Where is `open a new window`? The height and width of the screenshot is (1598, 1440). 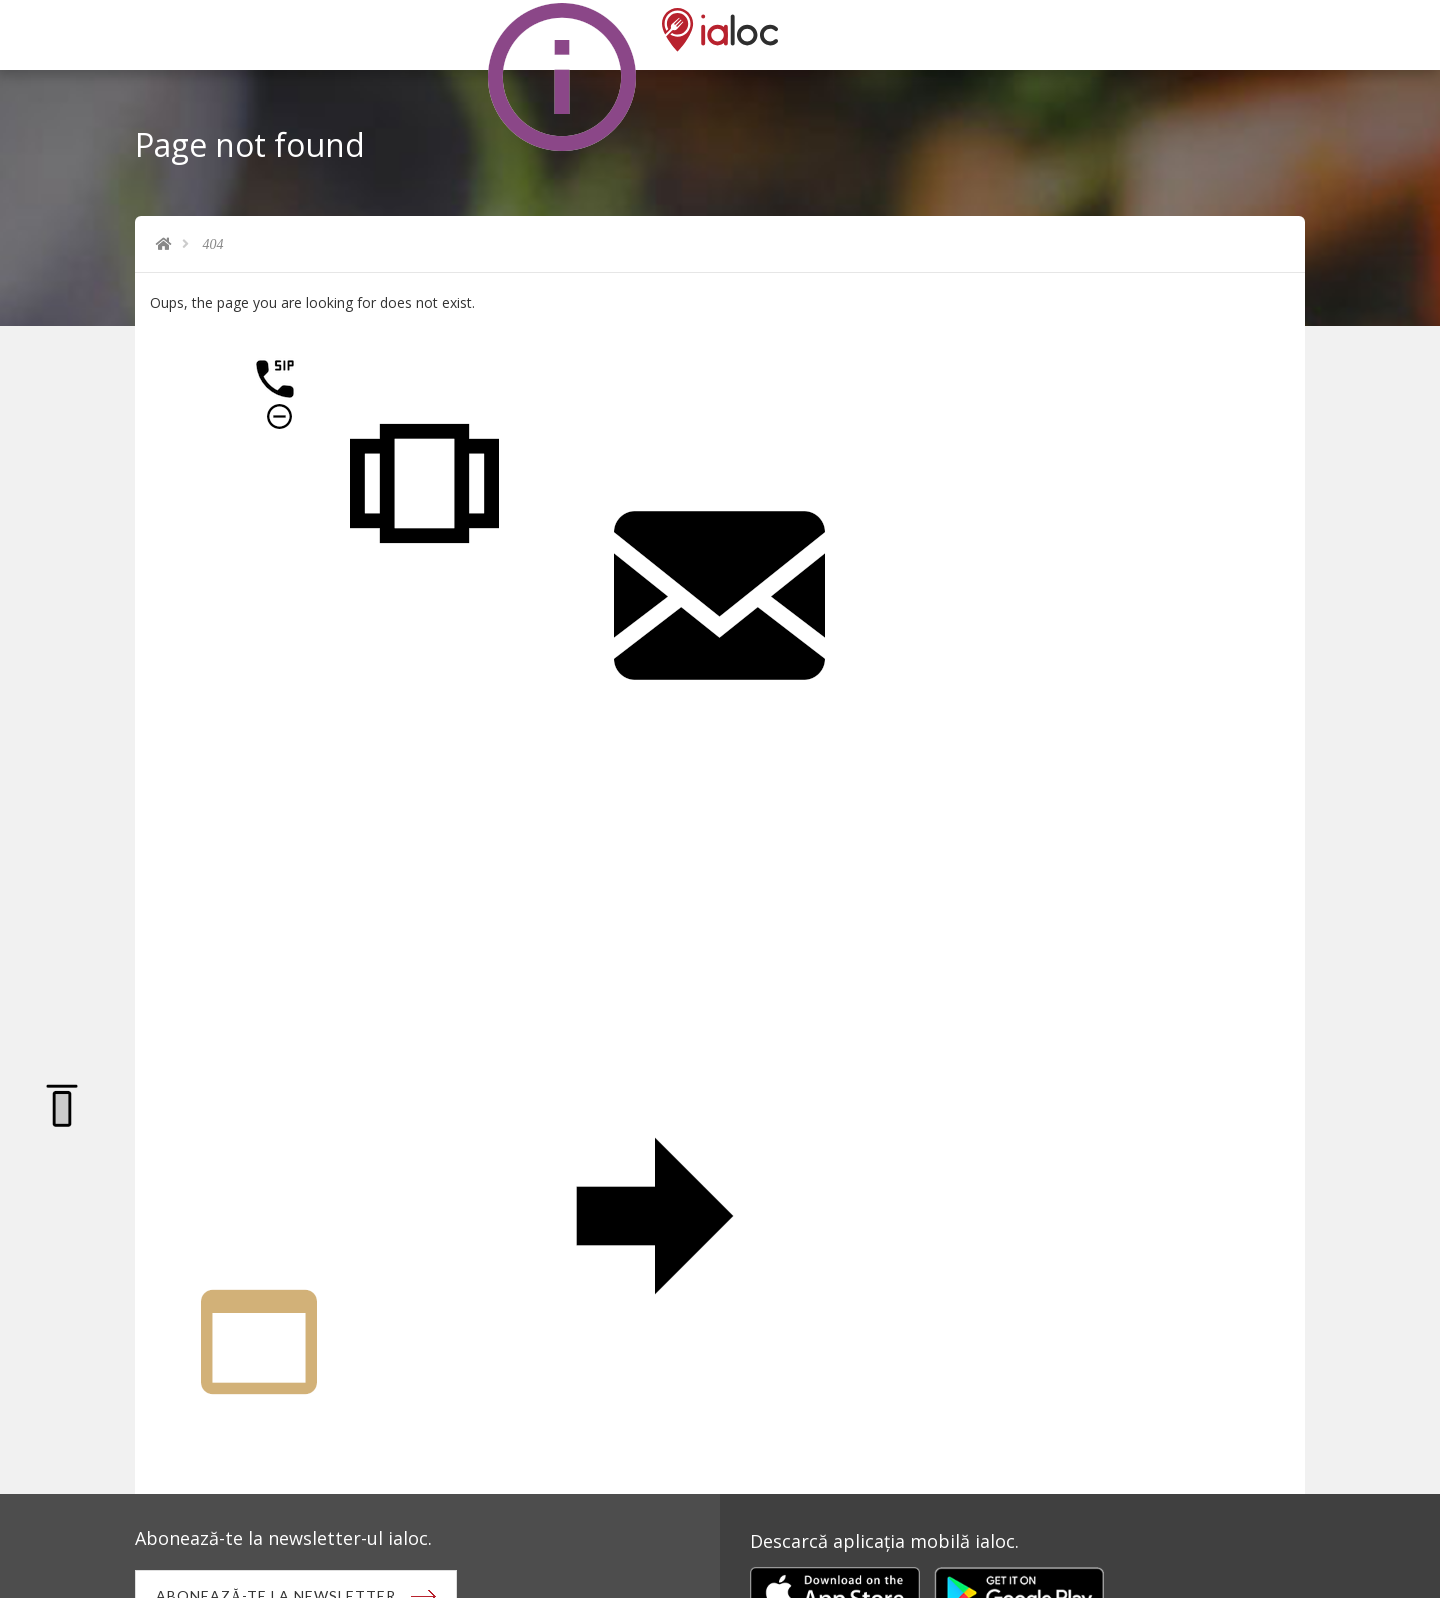
open a new window is located at coordinates (259, 1342).